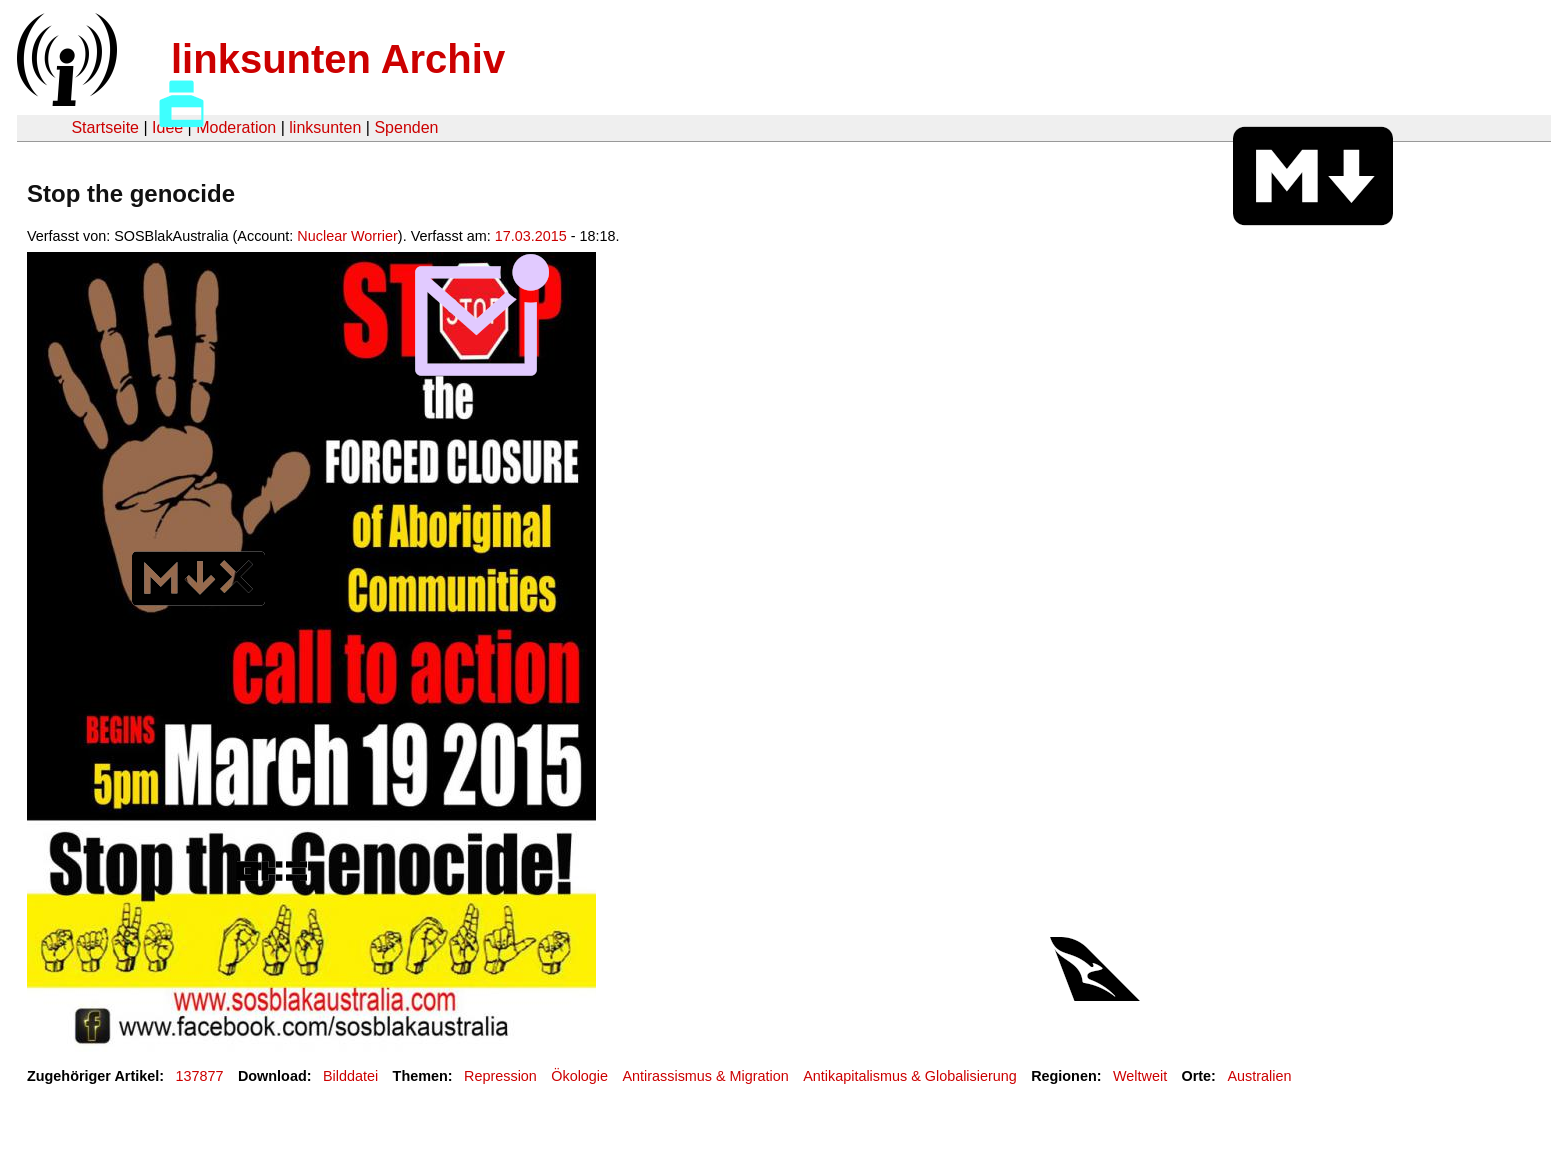 Image resolution: width=1568 pixels, height=1159 pixels. Describe the element at coordinates (1095, 969) in the screenshot. I see `open the Qantas airline app` at that location.